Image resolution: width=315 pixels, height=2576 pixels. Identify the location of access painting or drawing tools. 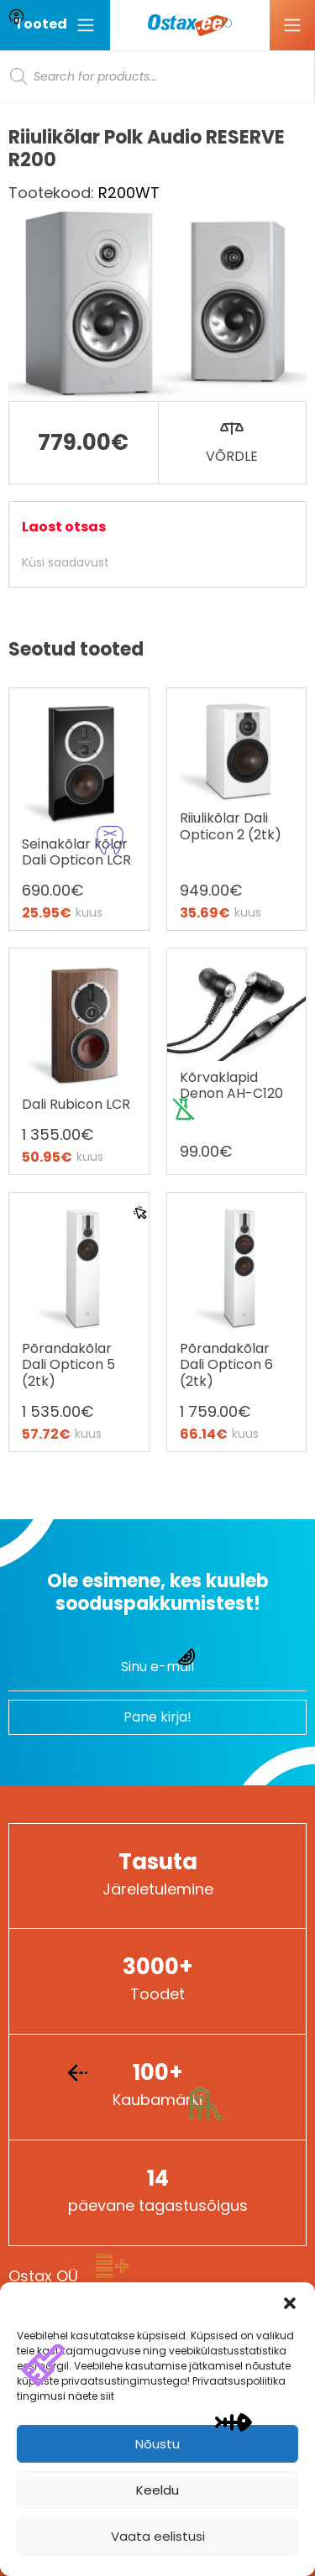
(44, 2364).